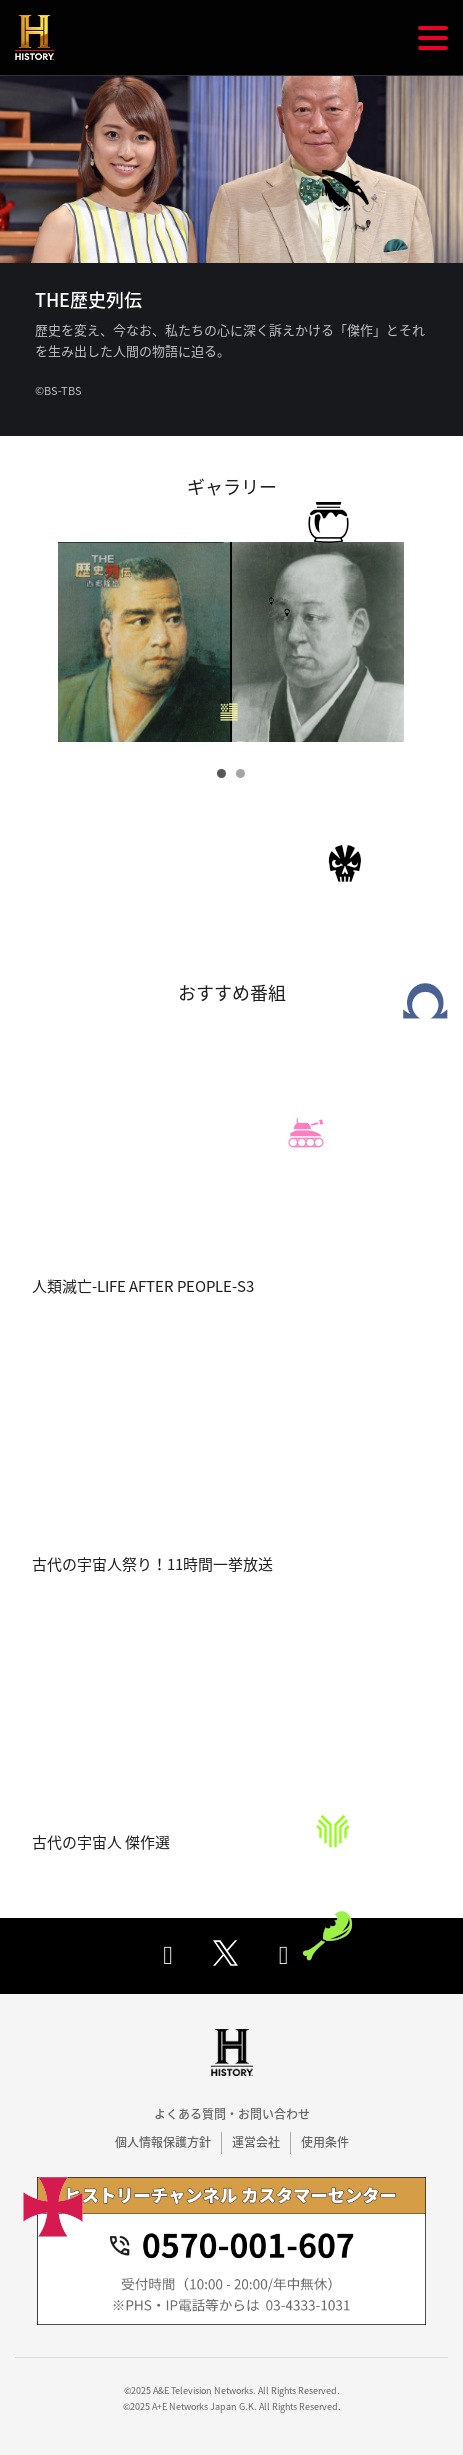 Image resolution: width=463 pixels, height=2455 pixels. Describe the element at coordinates (345, 863) in the screenshot. I see `indicates danger or deadly hazard in gameplay` at that location.